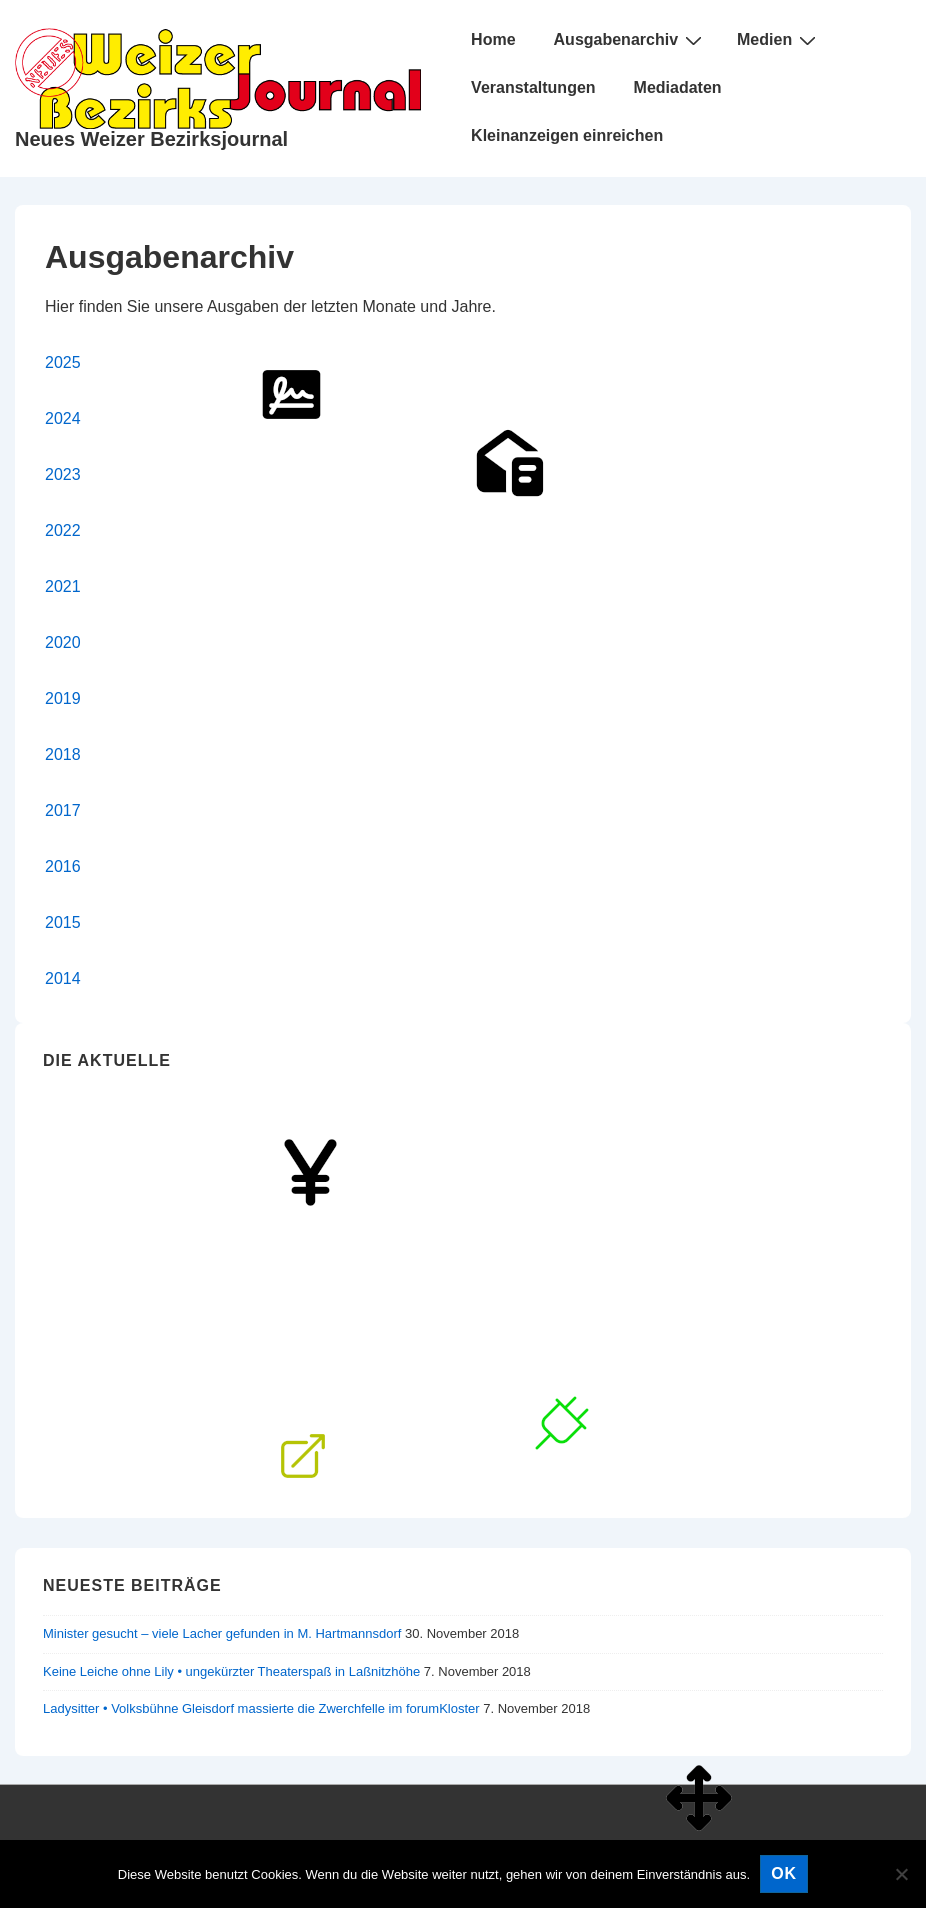  Describe the element at coordinates (508, 465) in the screenshot. I see `view an opened email or message` at that location.